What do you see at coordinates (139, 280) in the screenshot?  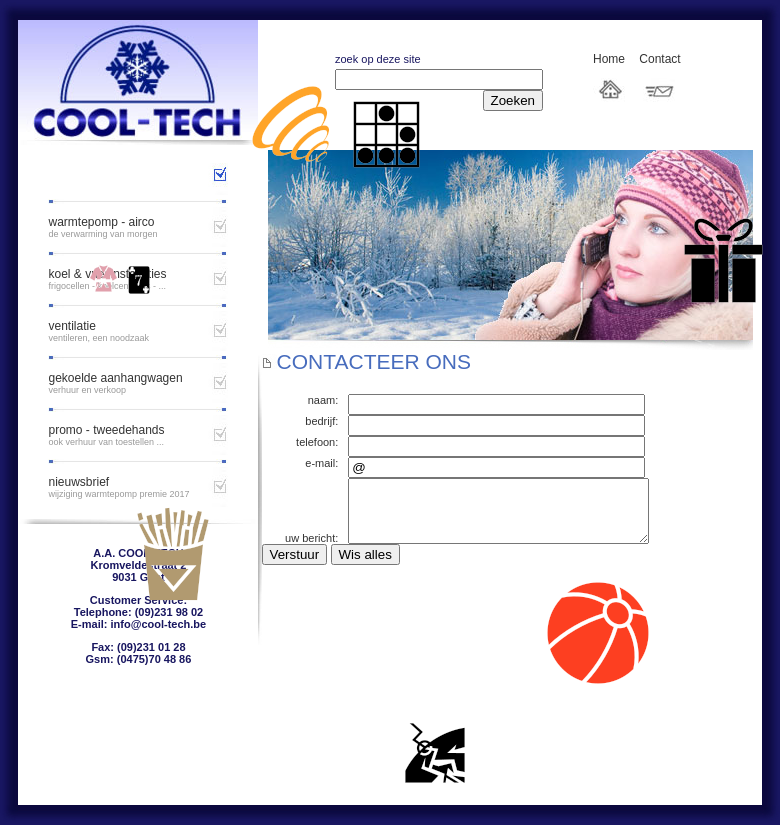 I see `seven of clubs playing card` at bounding box center [139, 280].